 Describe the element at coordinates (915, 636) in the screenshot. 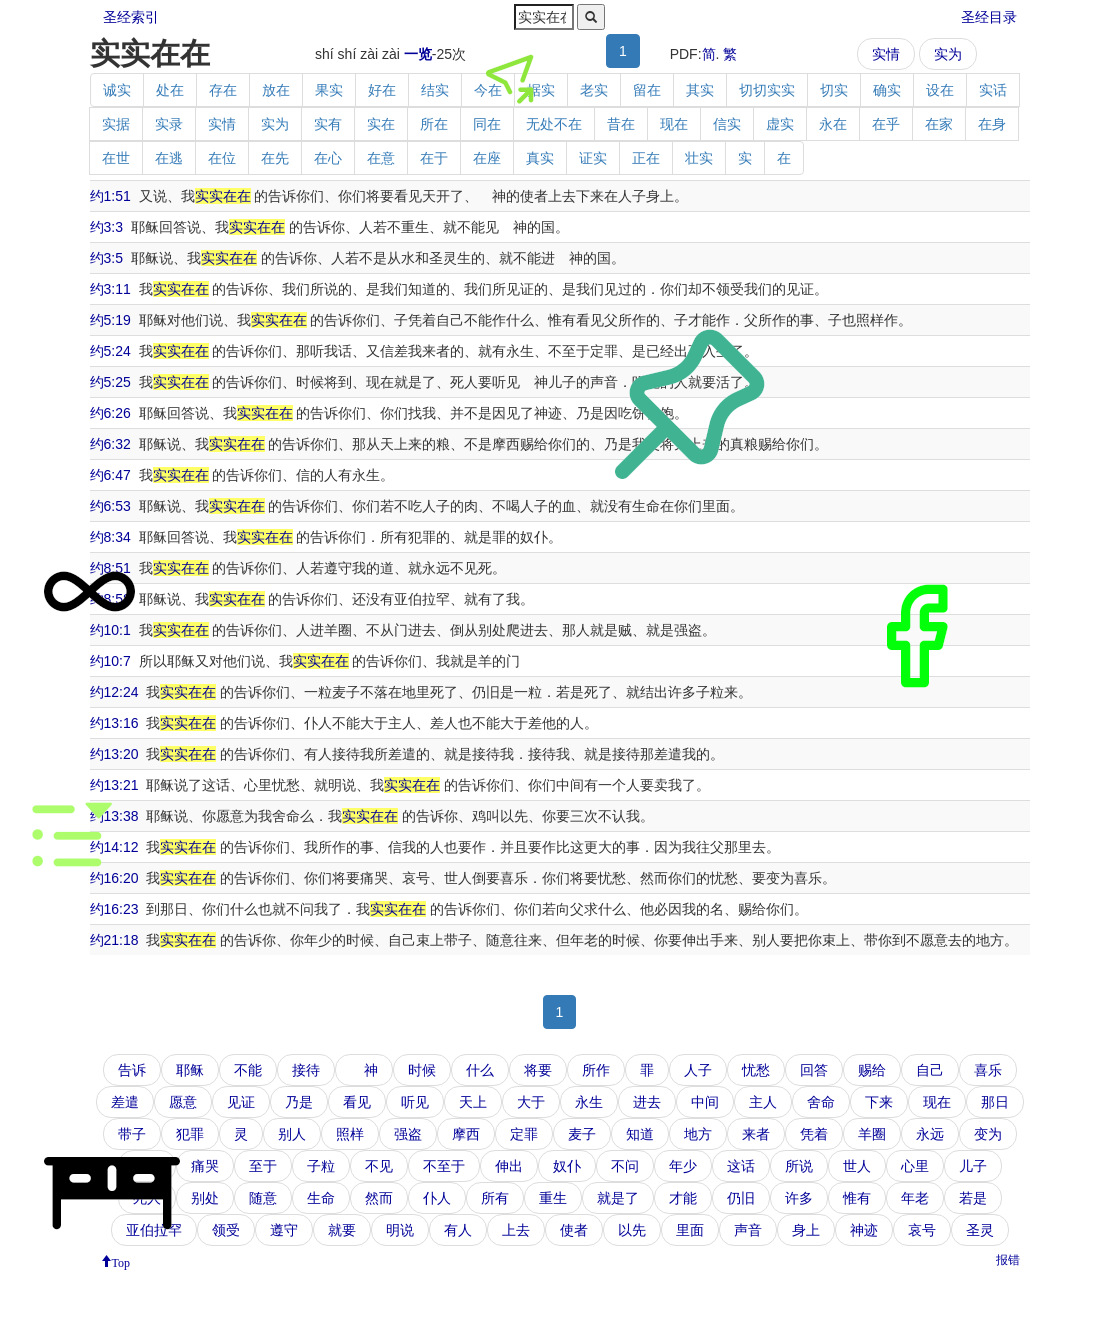

I see `open Facebook app` at that location.